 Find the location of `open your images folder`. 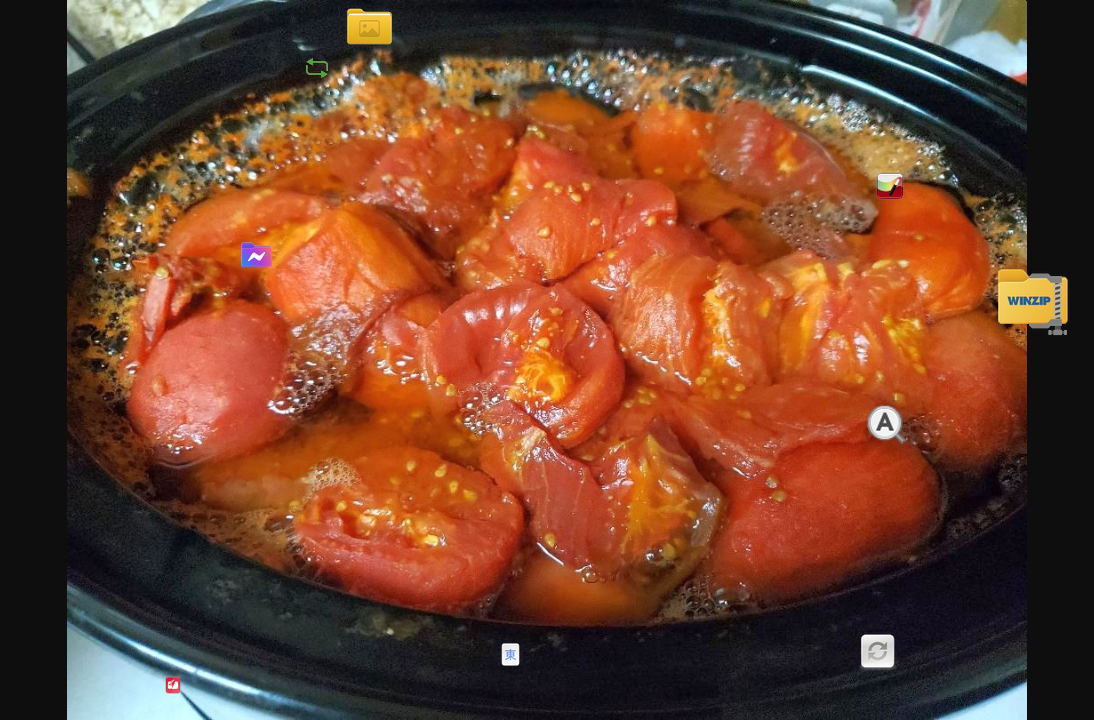

open your images folder is located at coordinates (369, 26).